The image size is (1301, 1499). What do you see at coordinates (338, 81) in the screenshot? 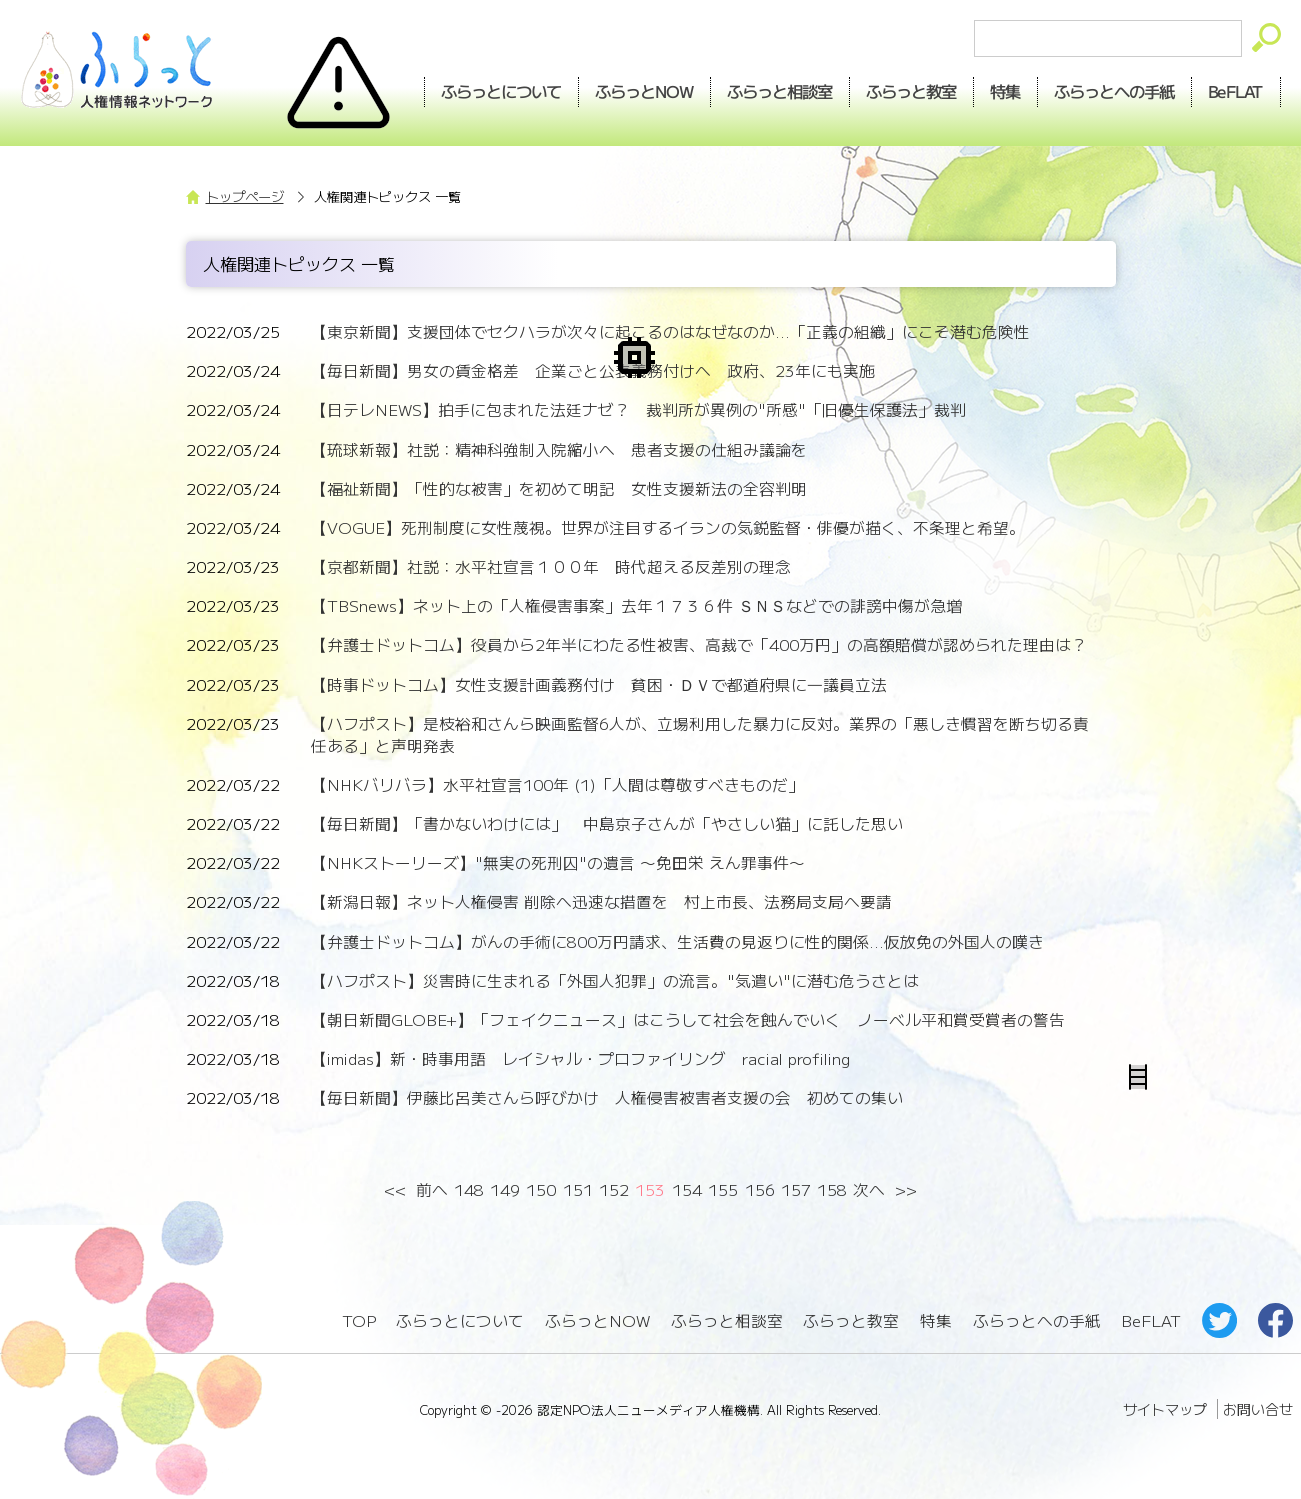
I see `indicates a warning or caution state` at bounding box center [338, 81].